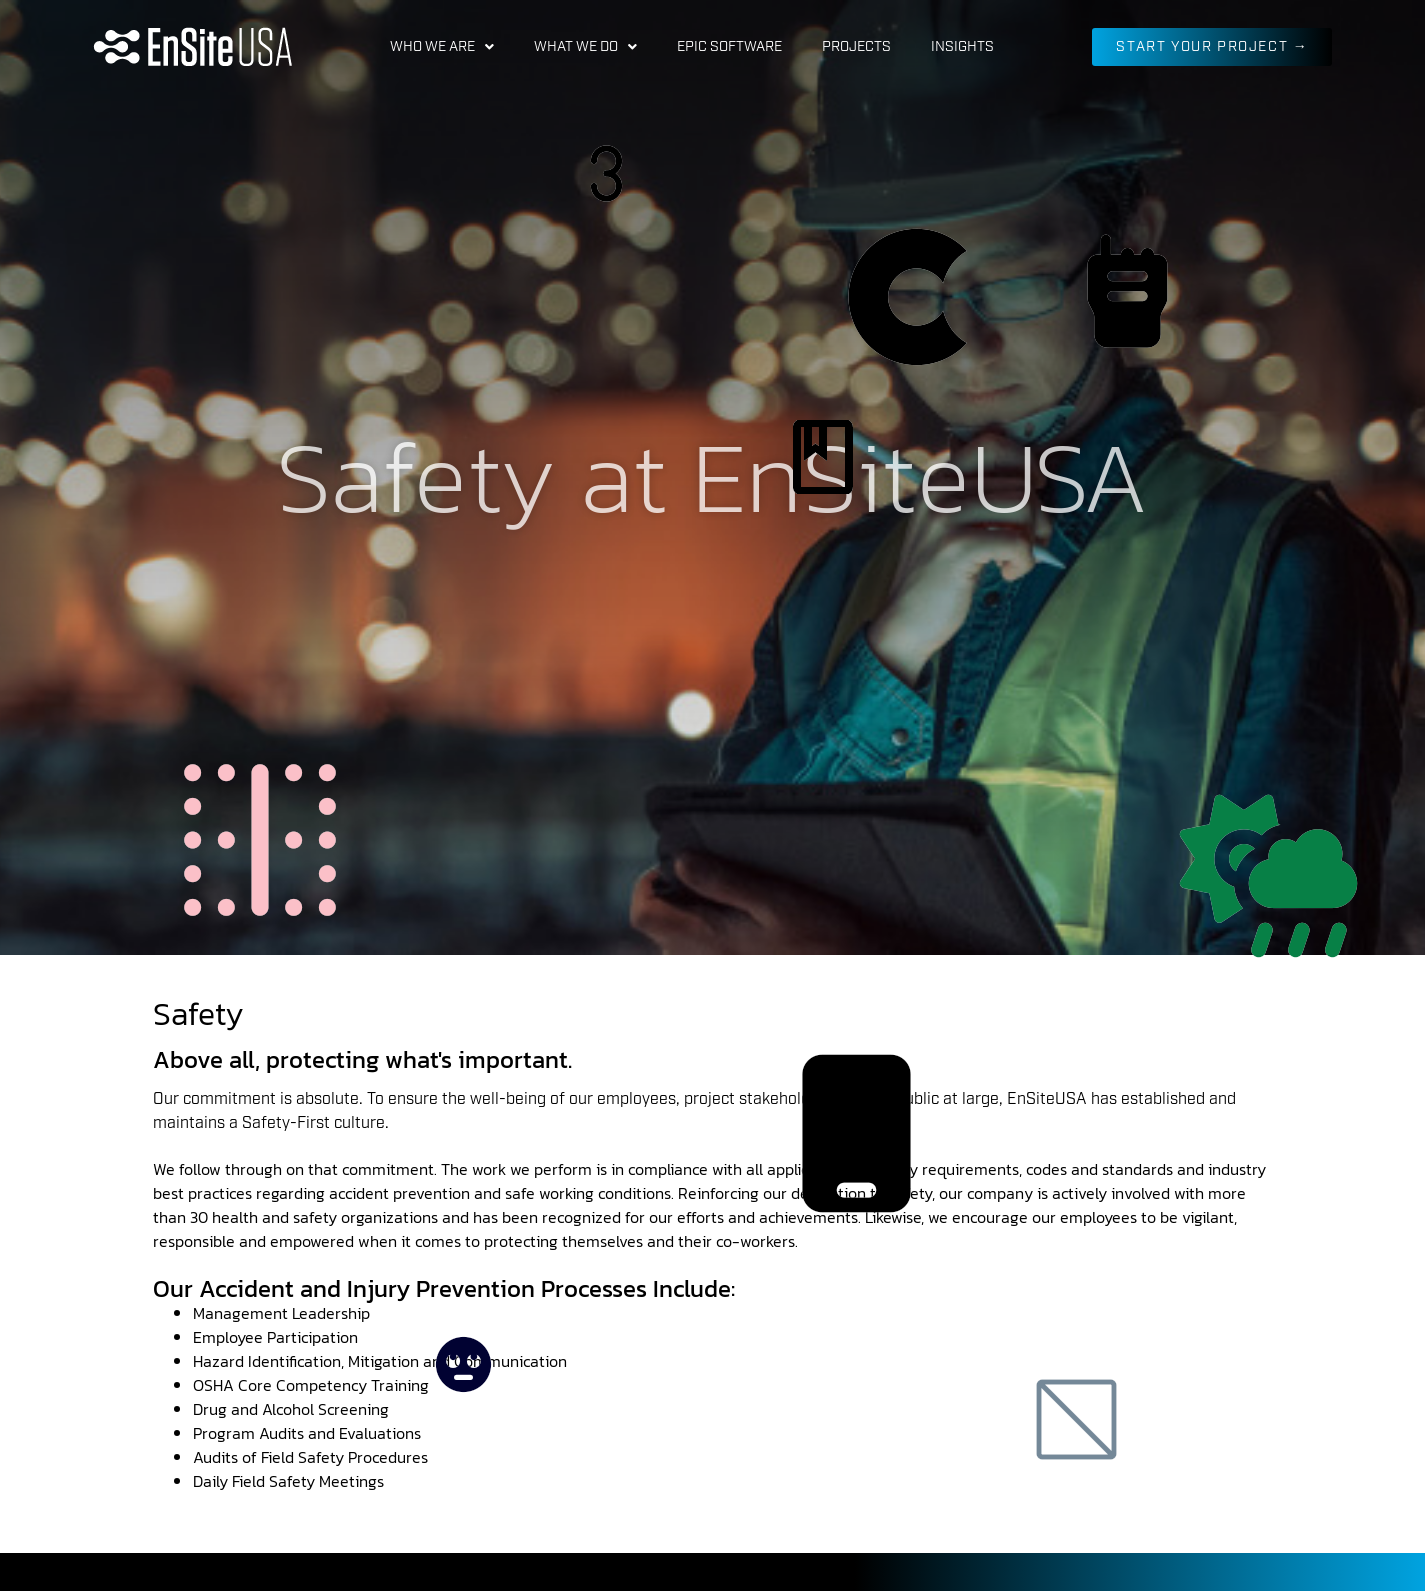 Image resolution: width=1425 pixels, height=1591 pixels. What do you see at coordinates (909, 297) in the screenshot?
I see `cuttlefish brand logo` at bounding box center [909, 297].